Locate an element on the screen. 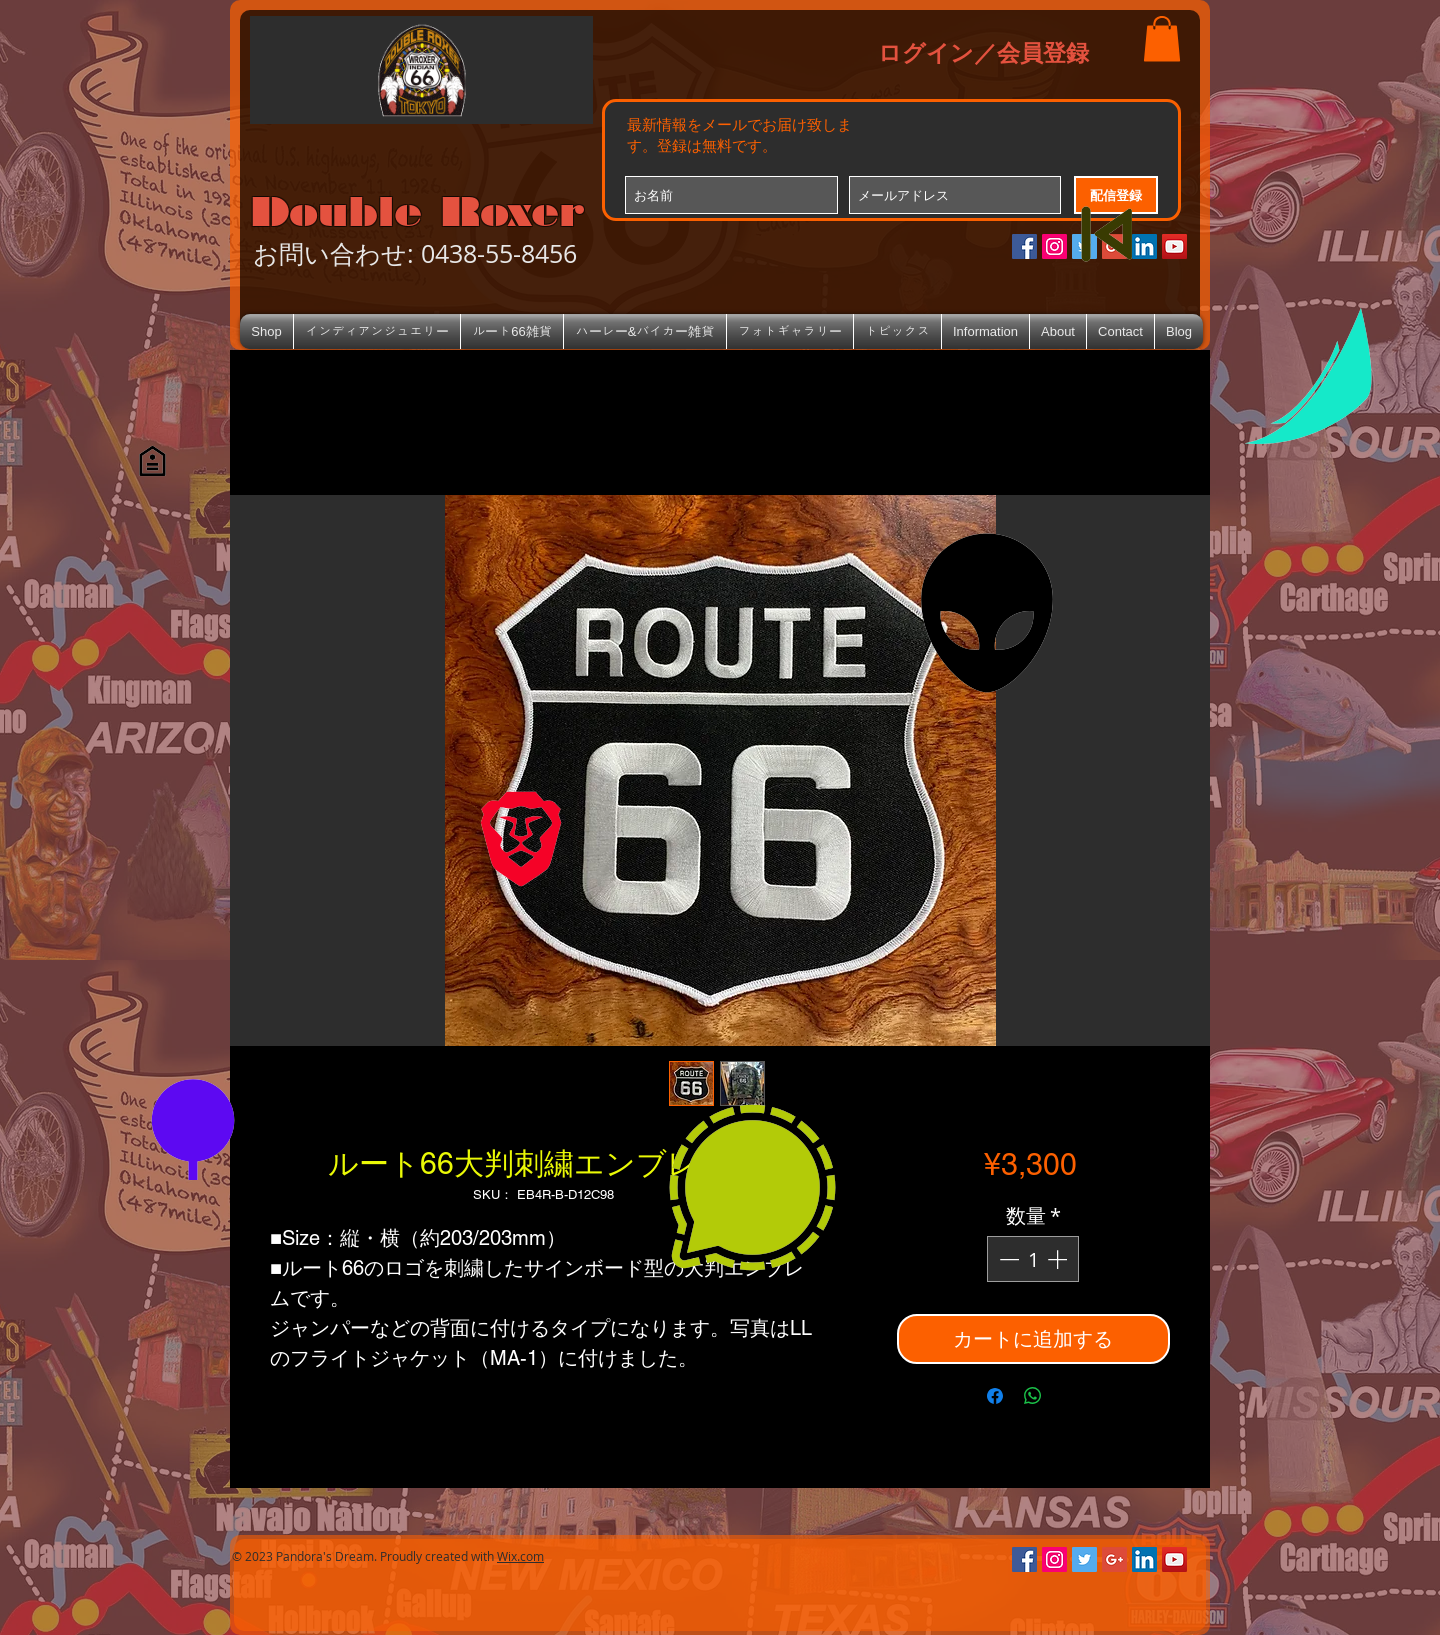  open signal messenger app is located at coordinates (752, 1187).